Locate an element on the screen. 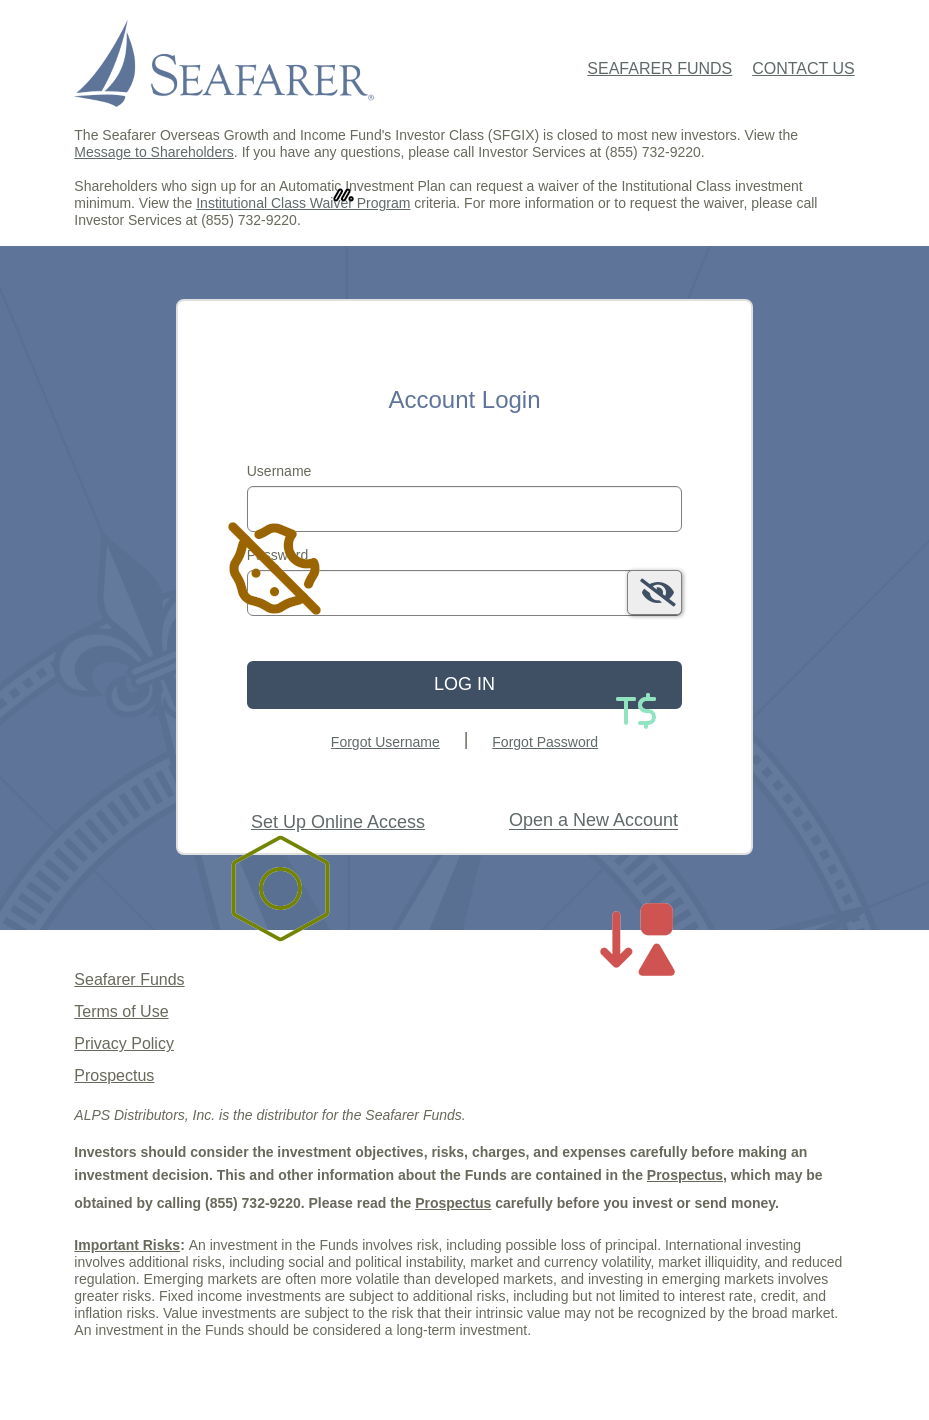  sort items by shape in ascending order is located at coordinates (636, 939).